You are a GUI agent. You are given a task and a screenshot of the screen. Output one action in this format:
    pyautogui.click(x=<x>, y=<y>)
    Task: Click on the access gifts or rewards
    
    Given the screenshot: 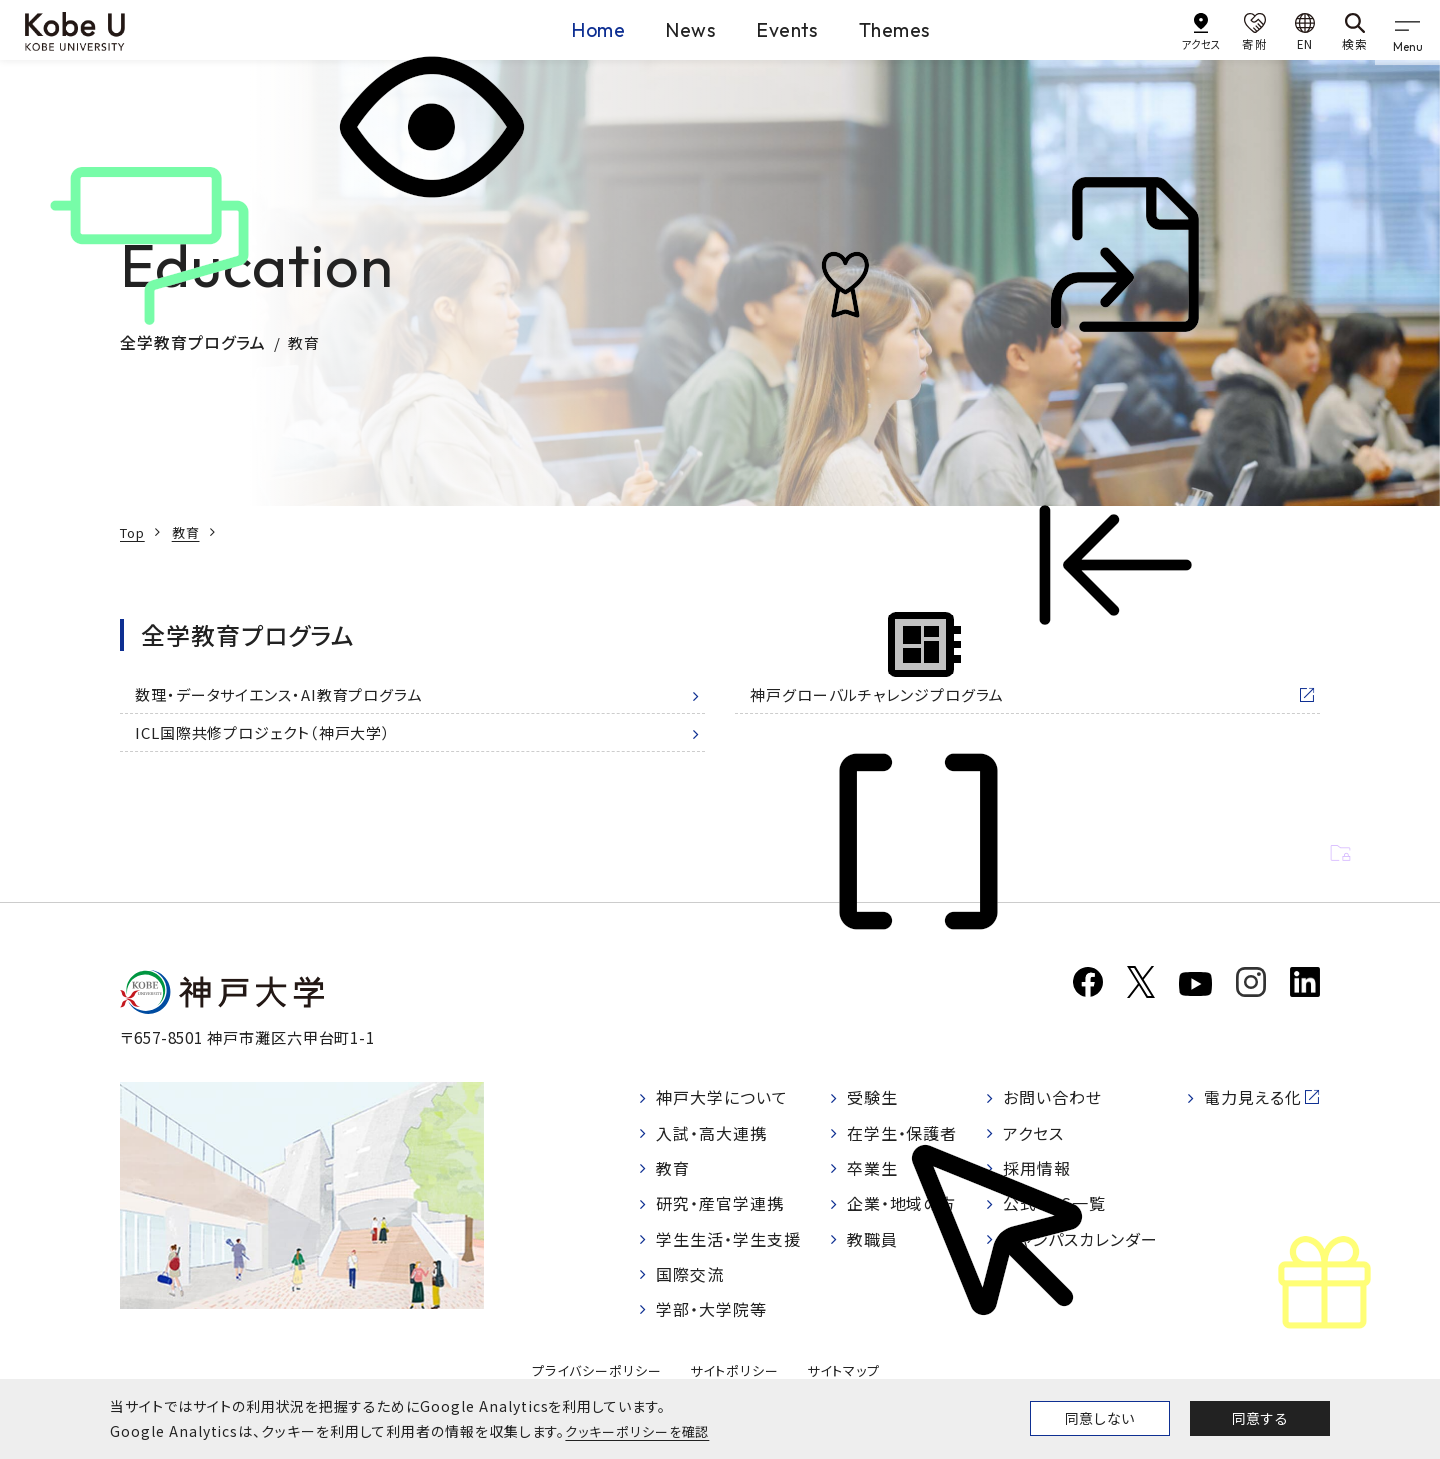 What is the action you would take?
    pyautogui.click(x=1324, y=1286)
    